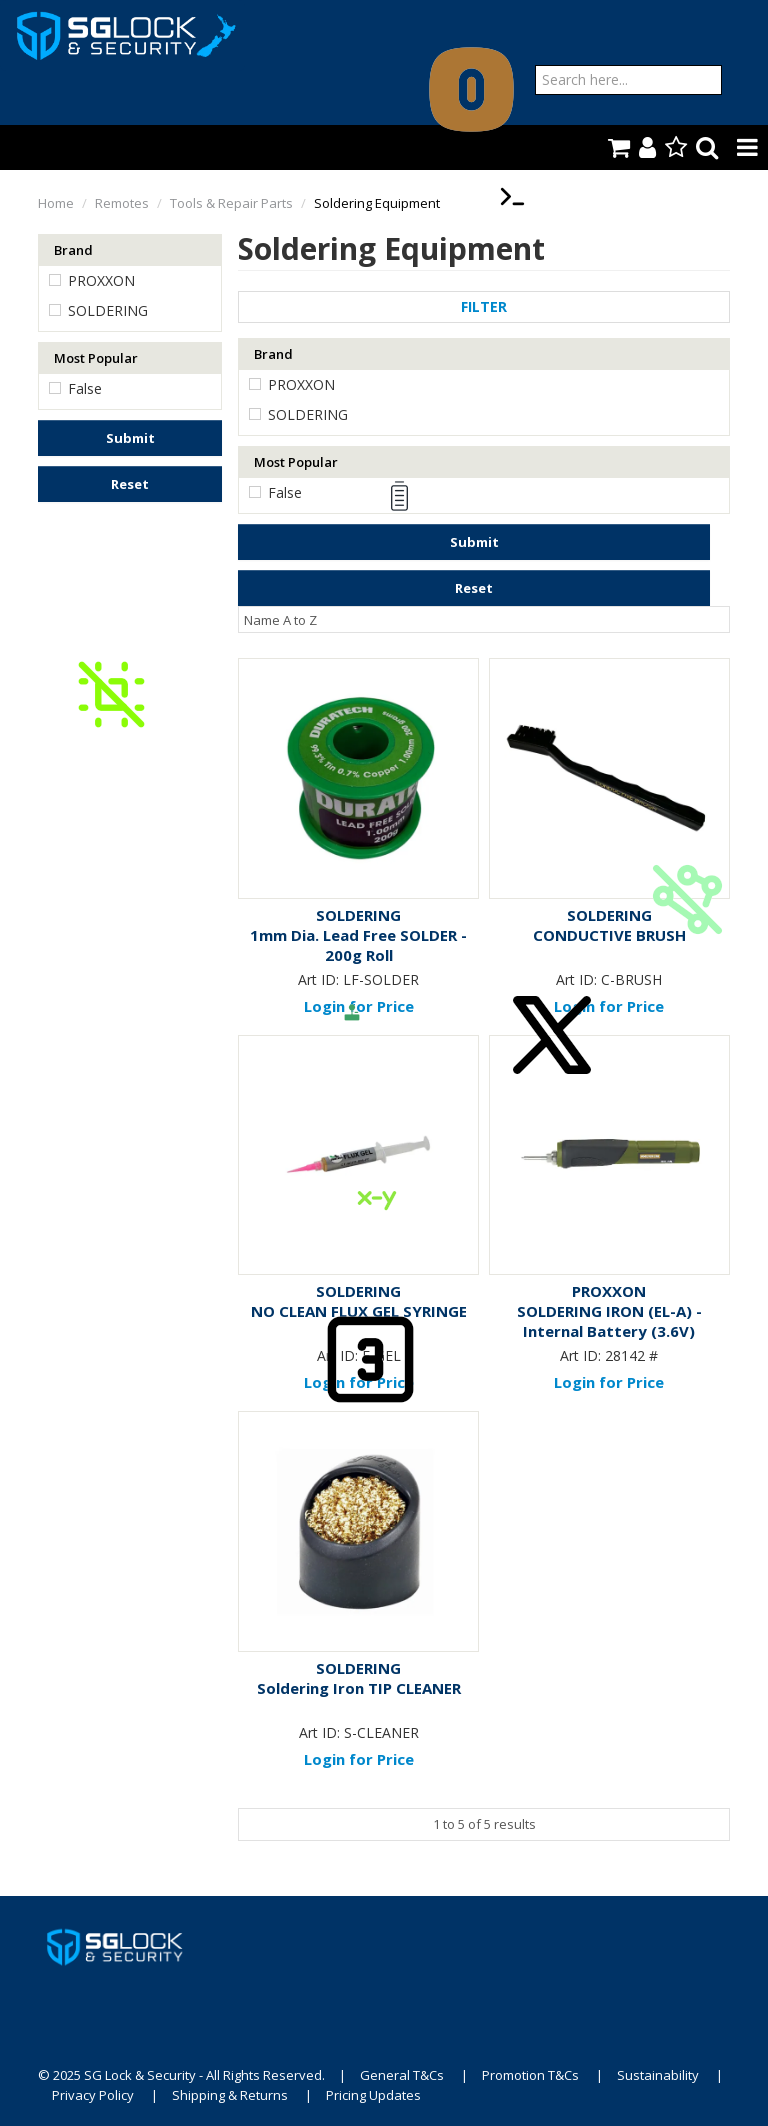 The image size is (768, 2126). What do you see at coordinates (370, 1359) in the screenshot?
I see `select option 3 from a numbered list` at bounding box center [370, 1359].